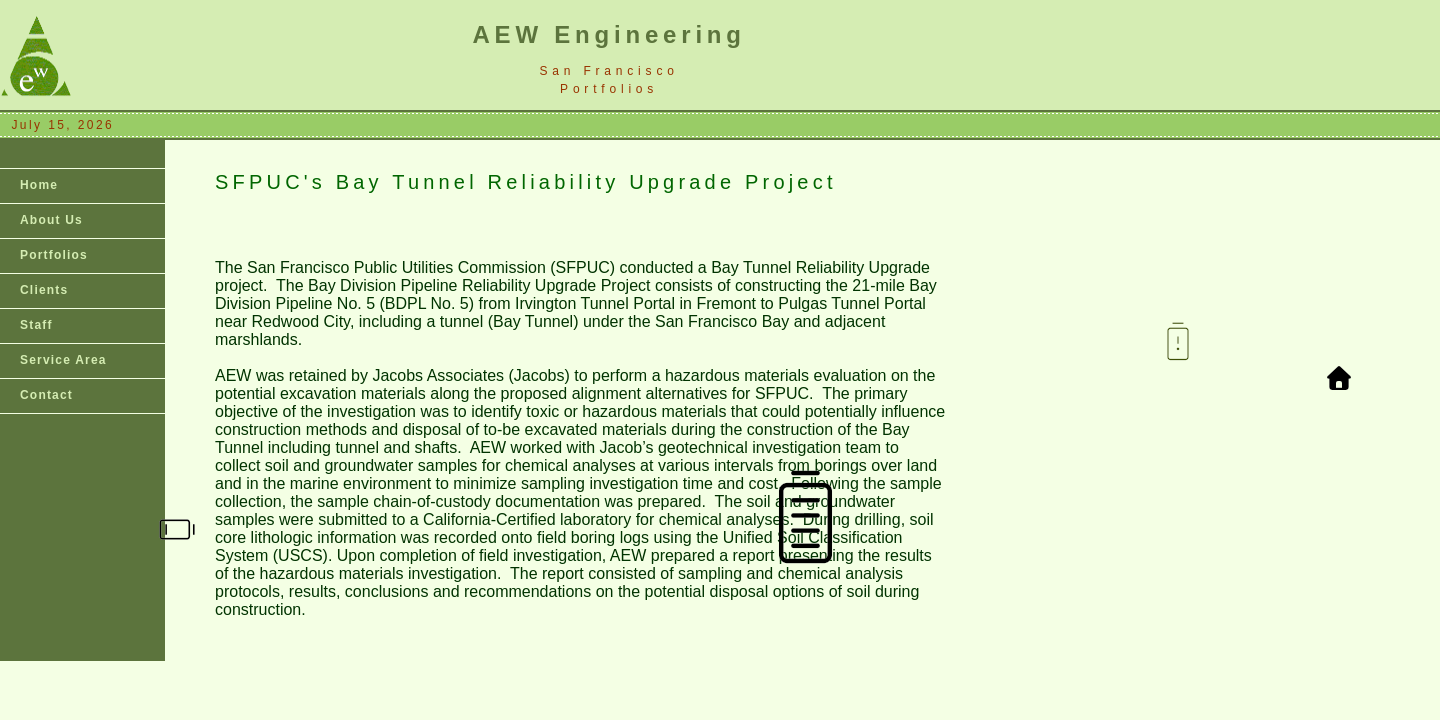  I want to click on indicates full battery charge, so click(805, 518).